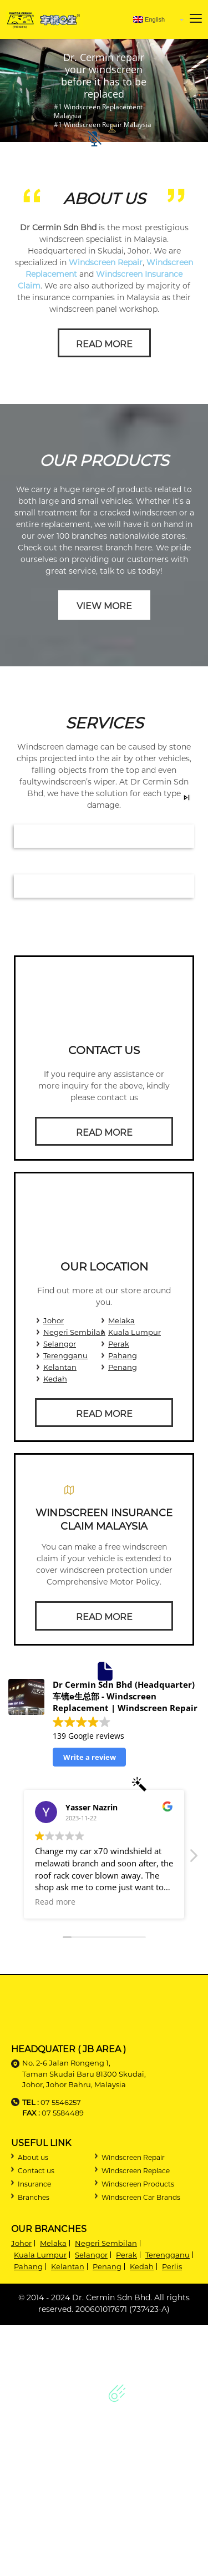  What do you see at coordinates (112, 128) in the screenshot?
I see `view golf course locations or tee times` at bounding box center [112, 128].